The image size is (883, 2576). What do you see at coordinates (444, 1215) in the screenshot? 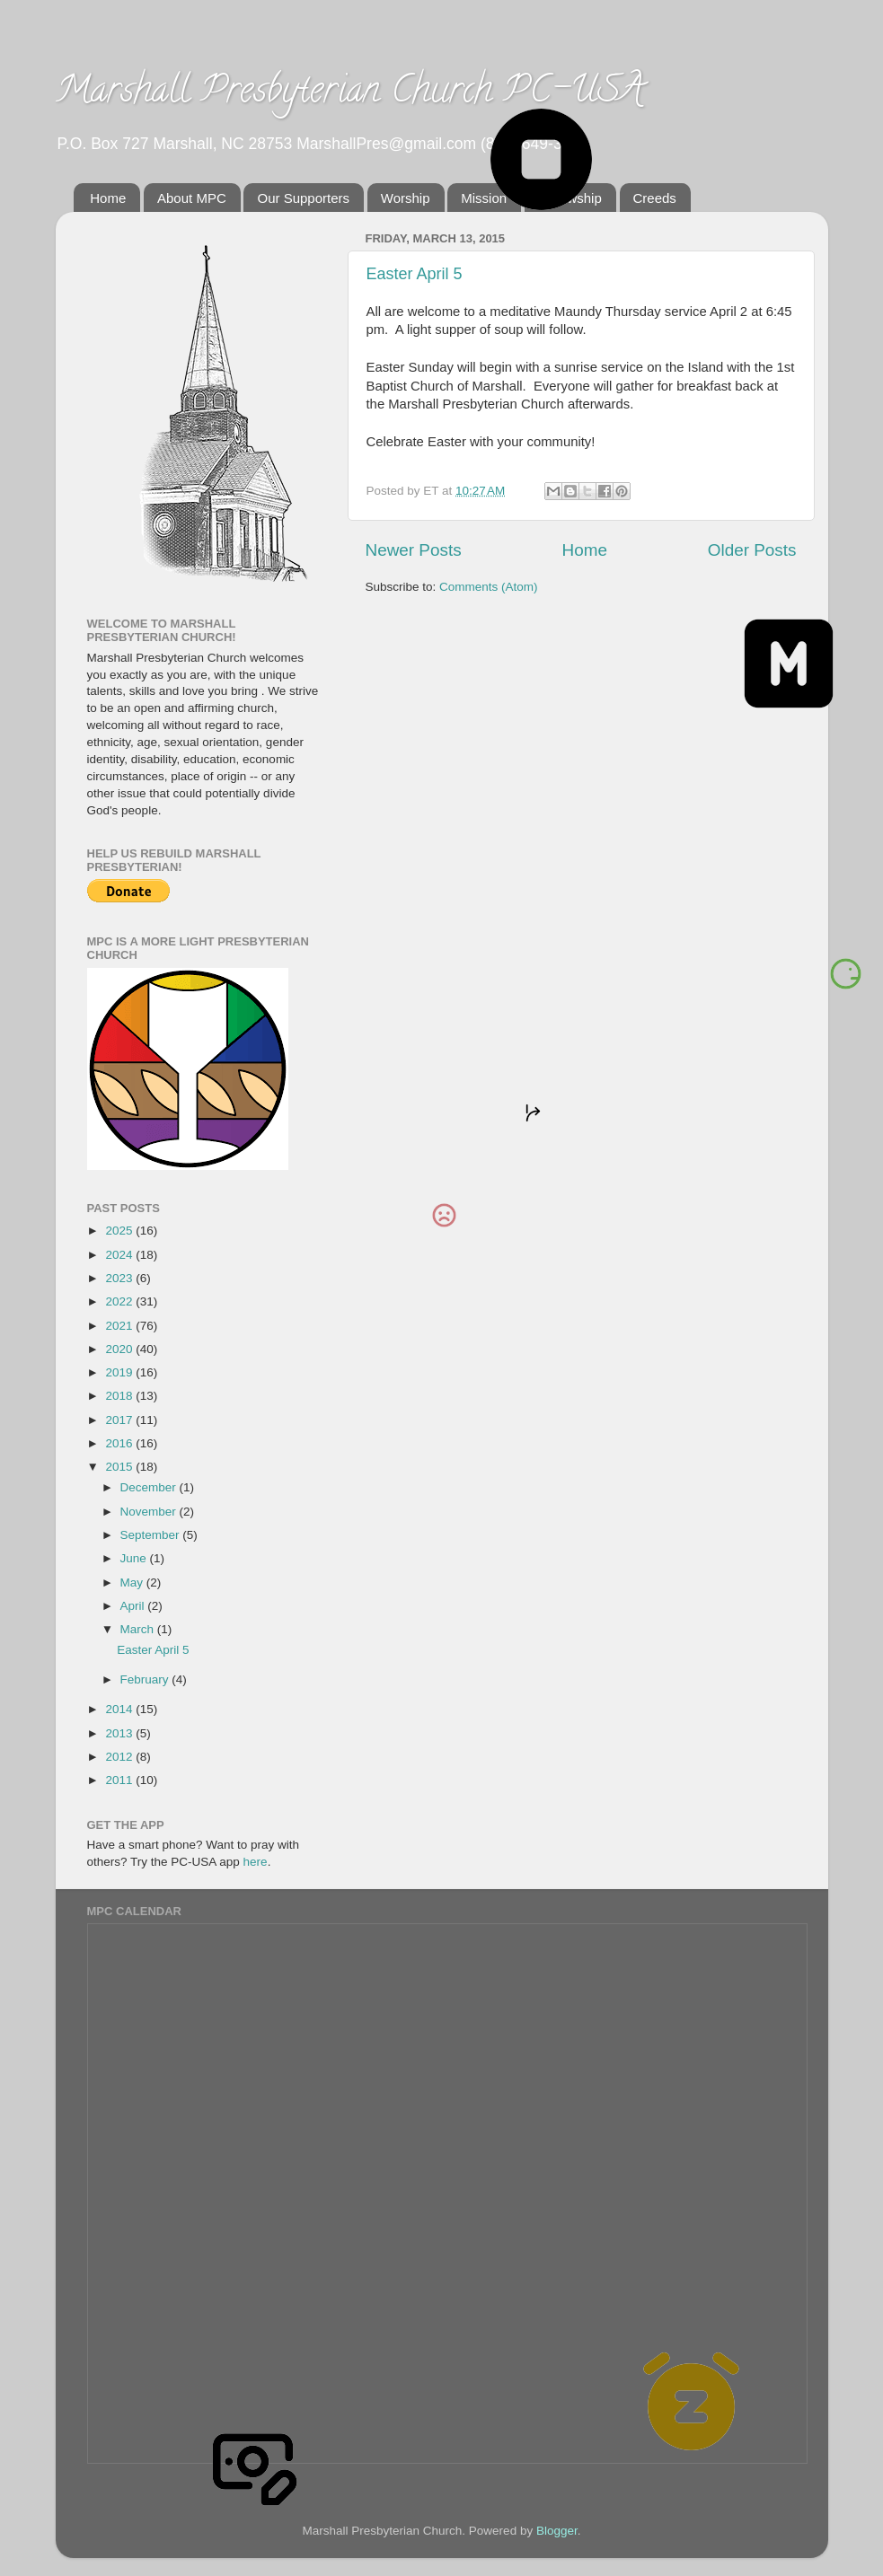
I see `indicate negative feedback or dissatisfaction` at bounding box center [444, 1215].